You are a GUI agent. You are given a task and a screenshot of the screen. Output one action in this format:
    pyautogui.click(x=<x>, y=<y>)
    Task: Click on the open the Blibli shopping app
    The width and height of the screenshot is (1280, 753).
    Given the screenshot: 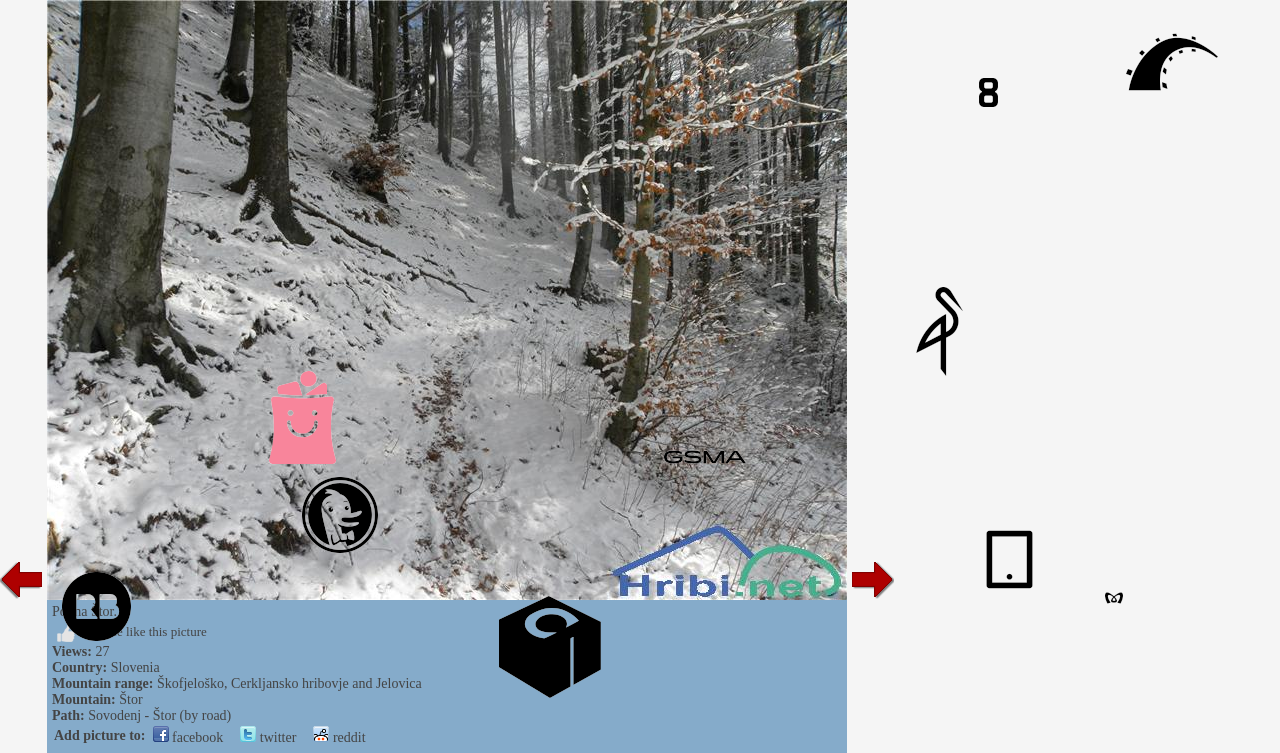 What is the action you would take?
    pyautogui.click(x=302, y=417)
    